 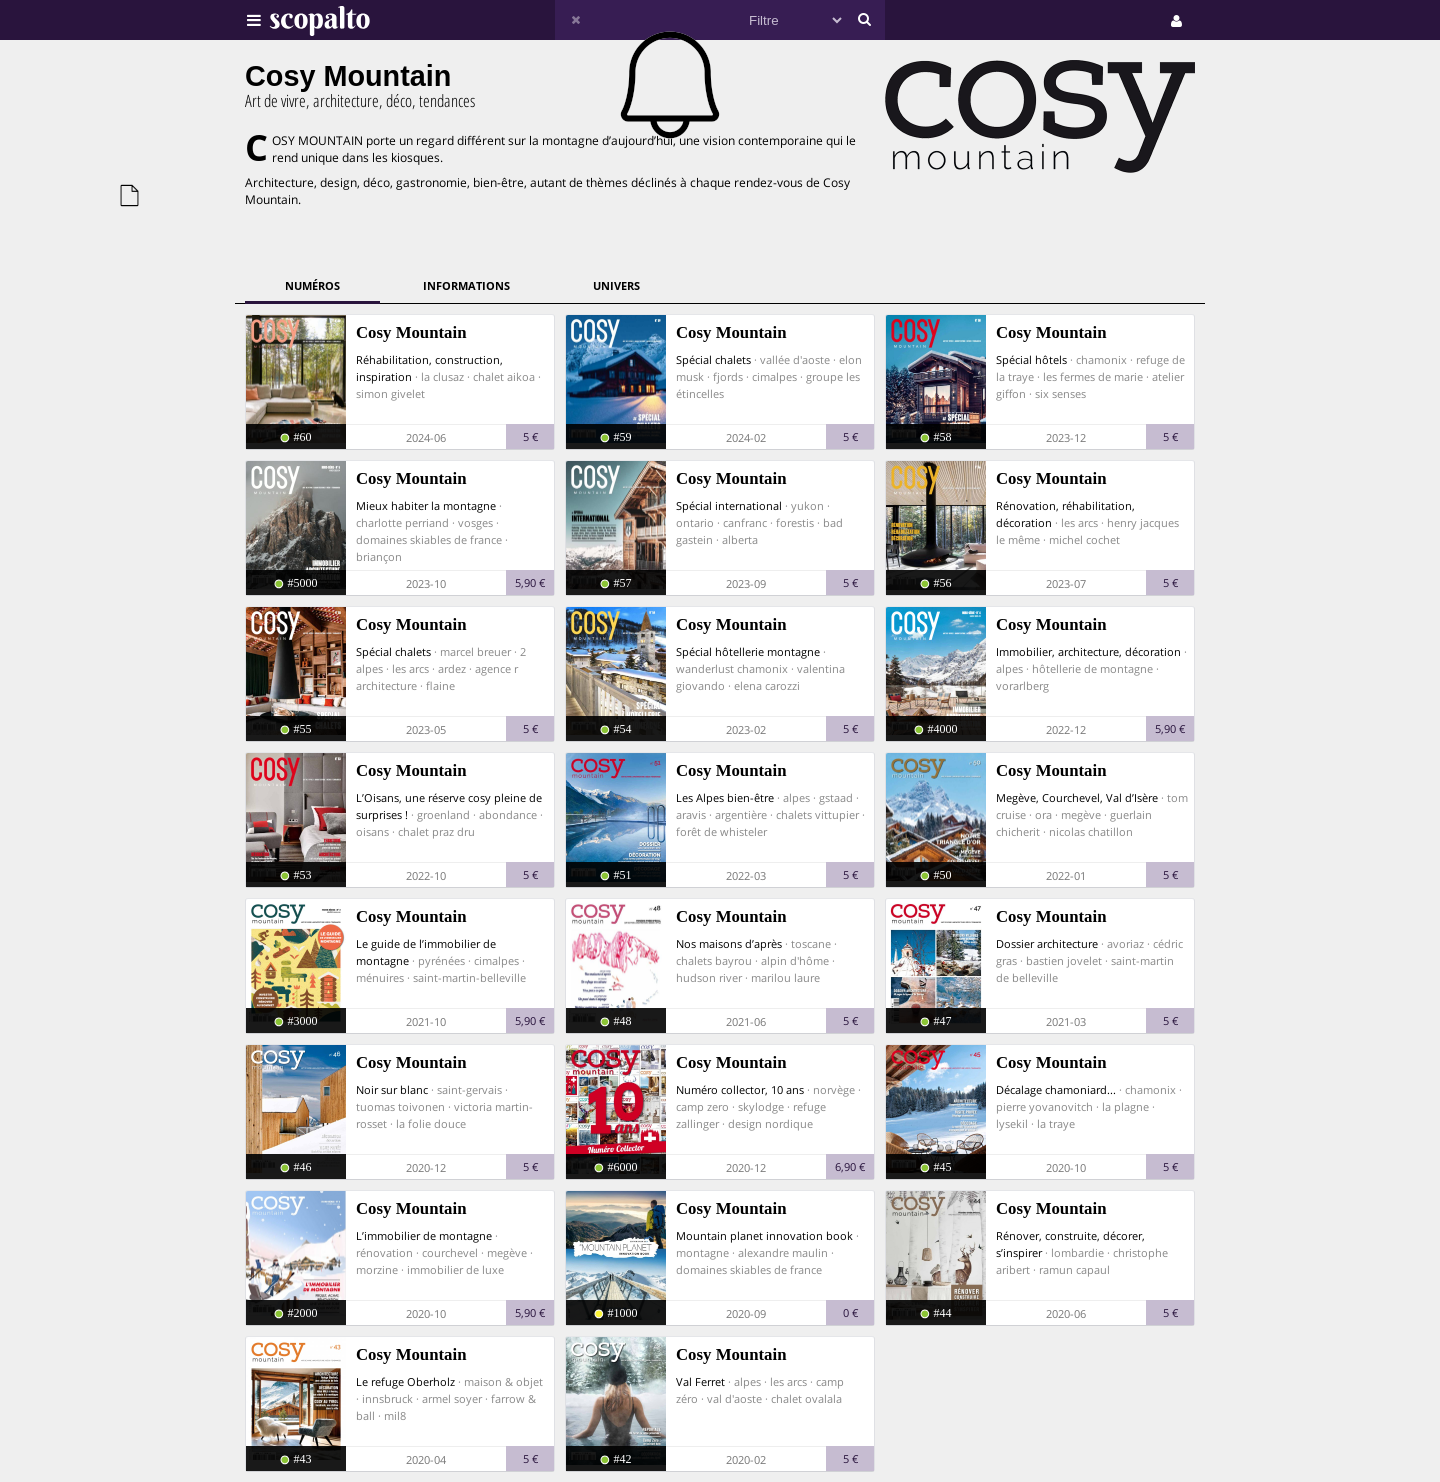 What do you see at coordinates (670, 85) in the screenshot?
I see `view notifications` at bounding box center [670, 85].